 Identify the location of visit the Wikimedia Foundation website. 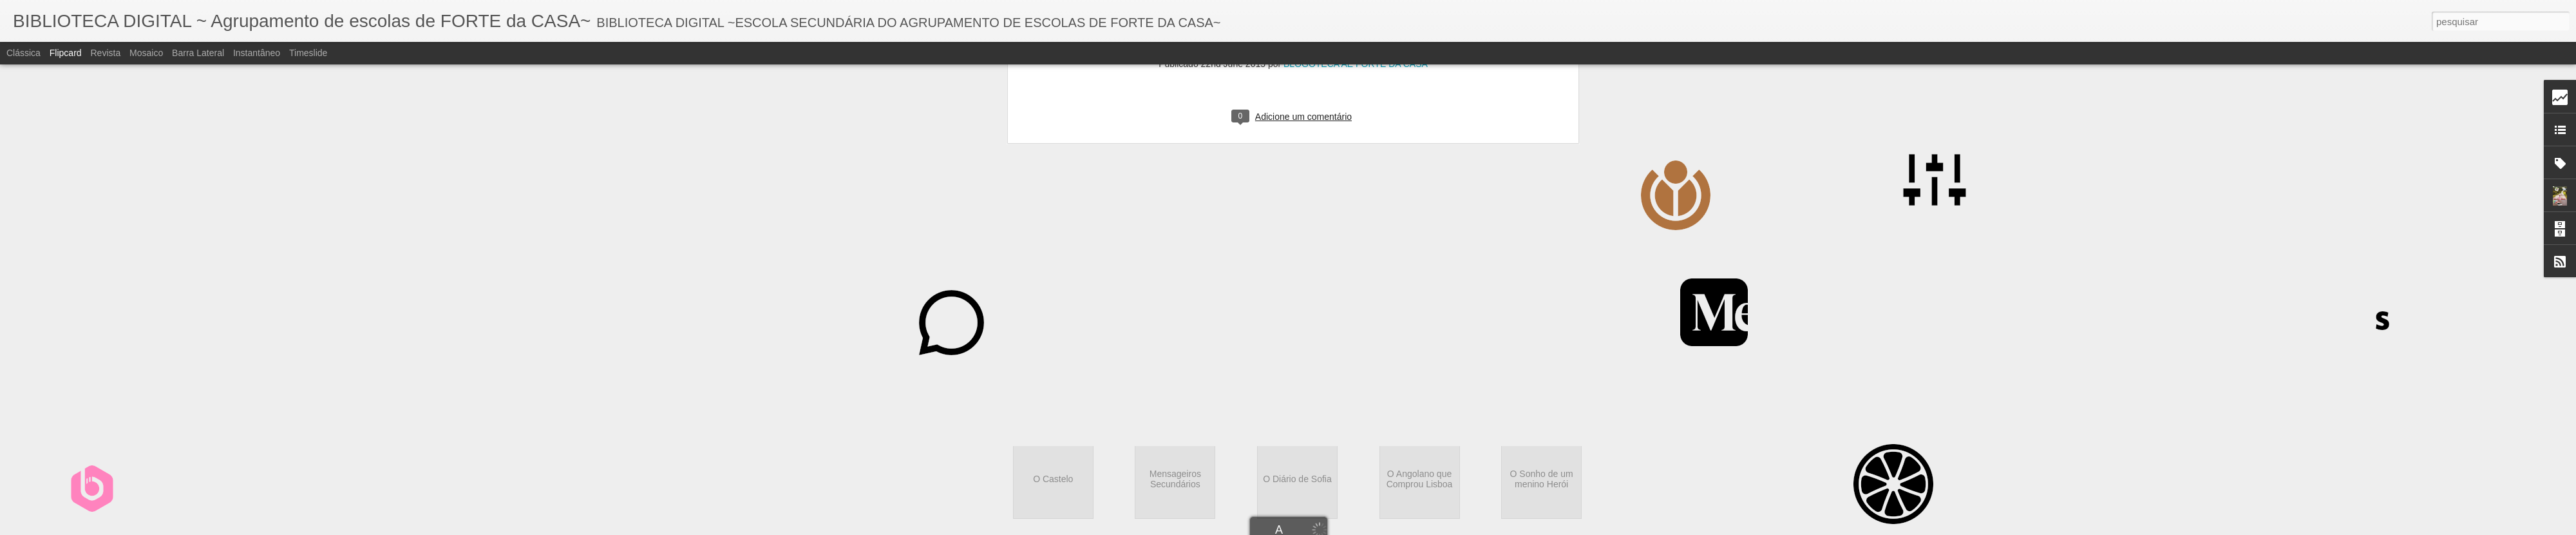
(1676, 195).